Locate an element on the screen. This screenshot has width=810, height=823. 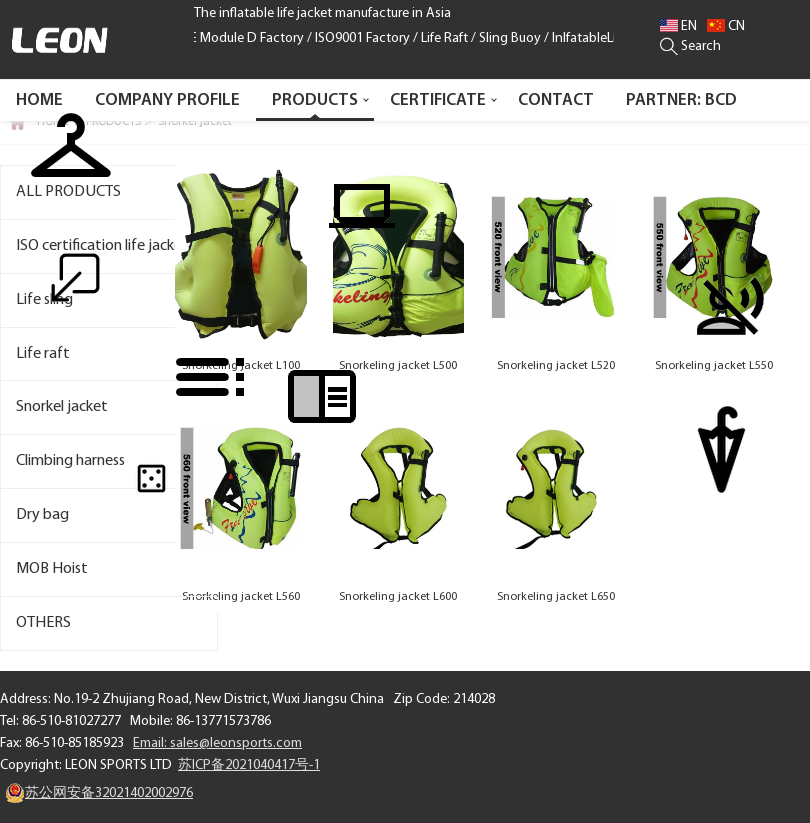
indicates rainy weather conditions is located at coordinates (721, 451).